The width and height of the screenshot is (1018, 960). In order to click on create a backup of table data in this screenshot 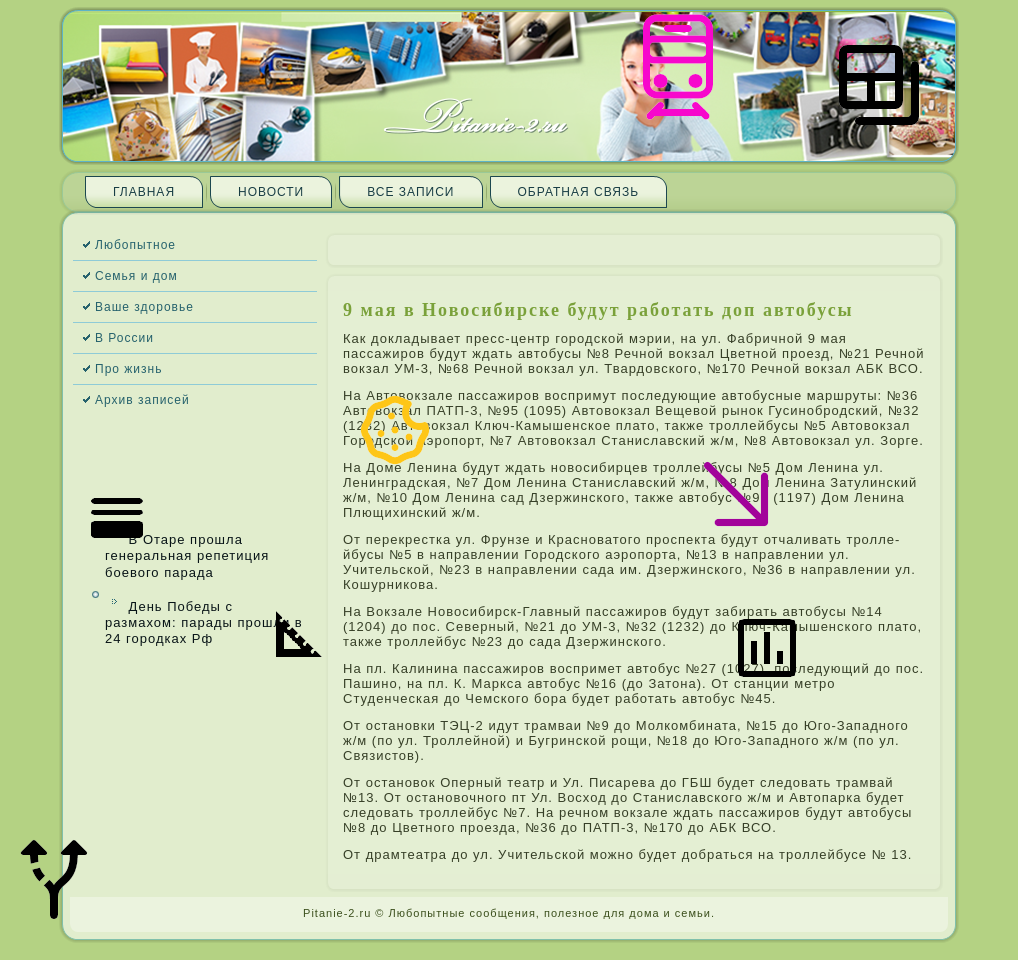, I will do `click(879, 85)`.